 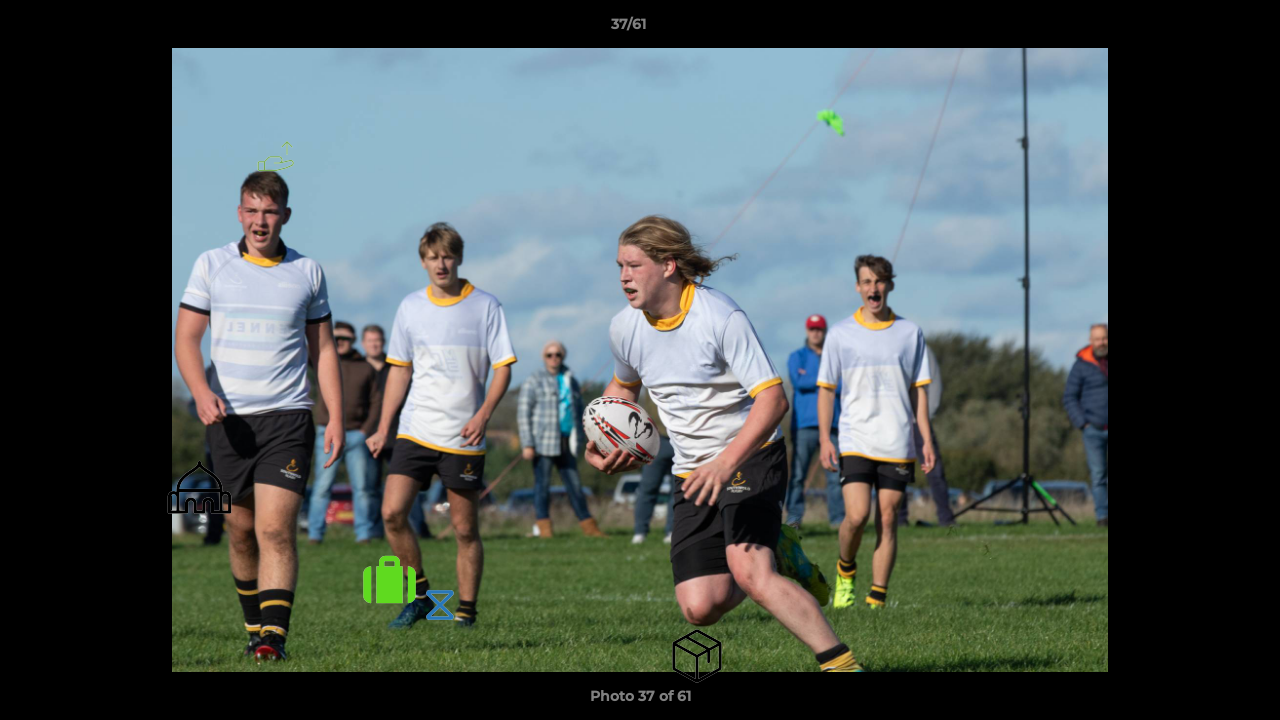 I want to click on indicates loading or processing in progress, so click(x=440, y=605).